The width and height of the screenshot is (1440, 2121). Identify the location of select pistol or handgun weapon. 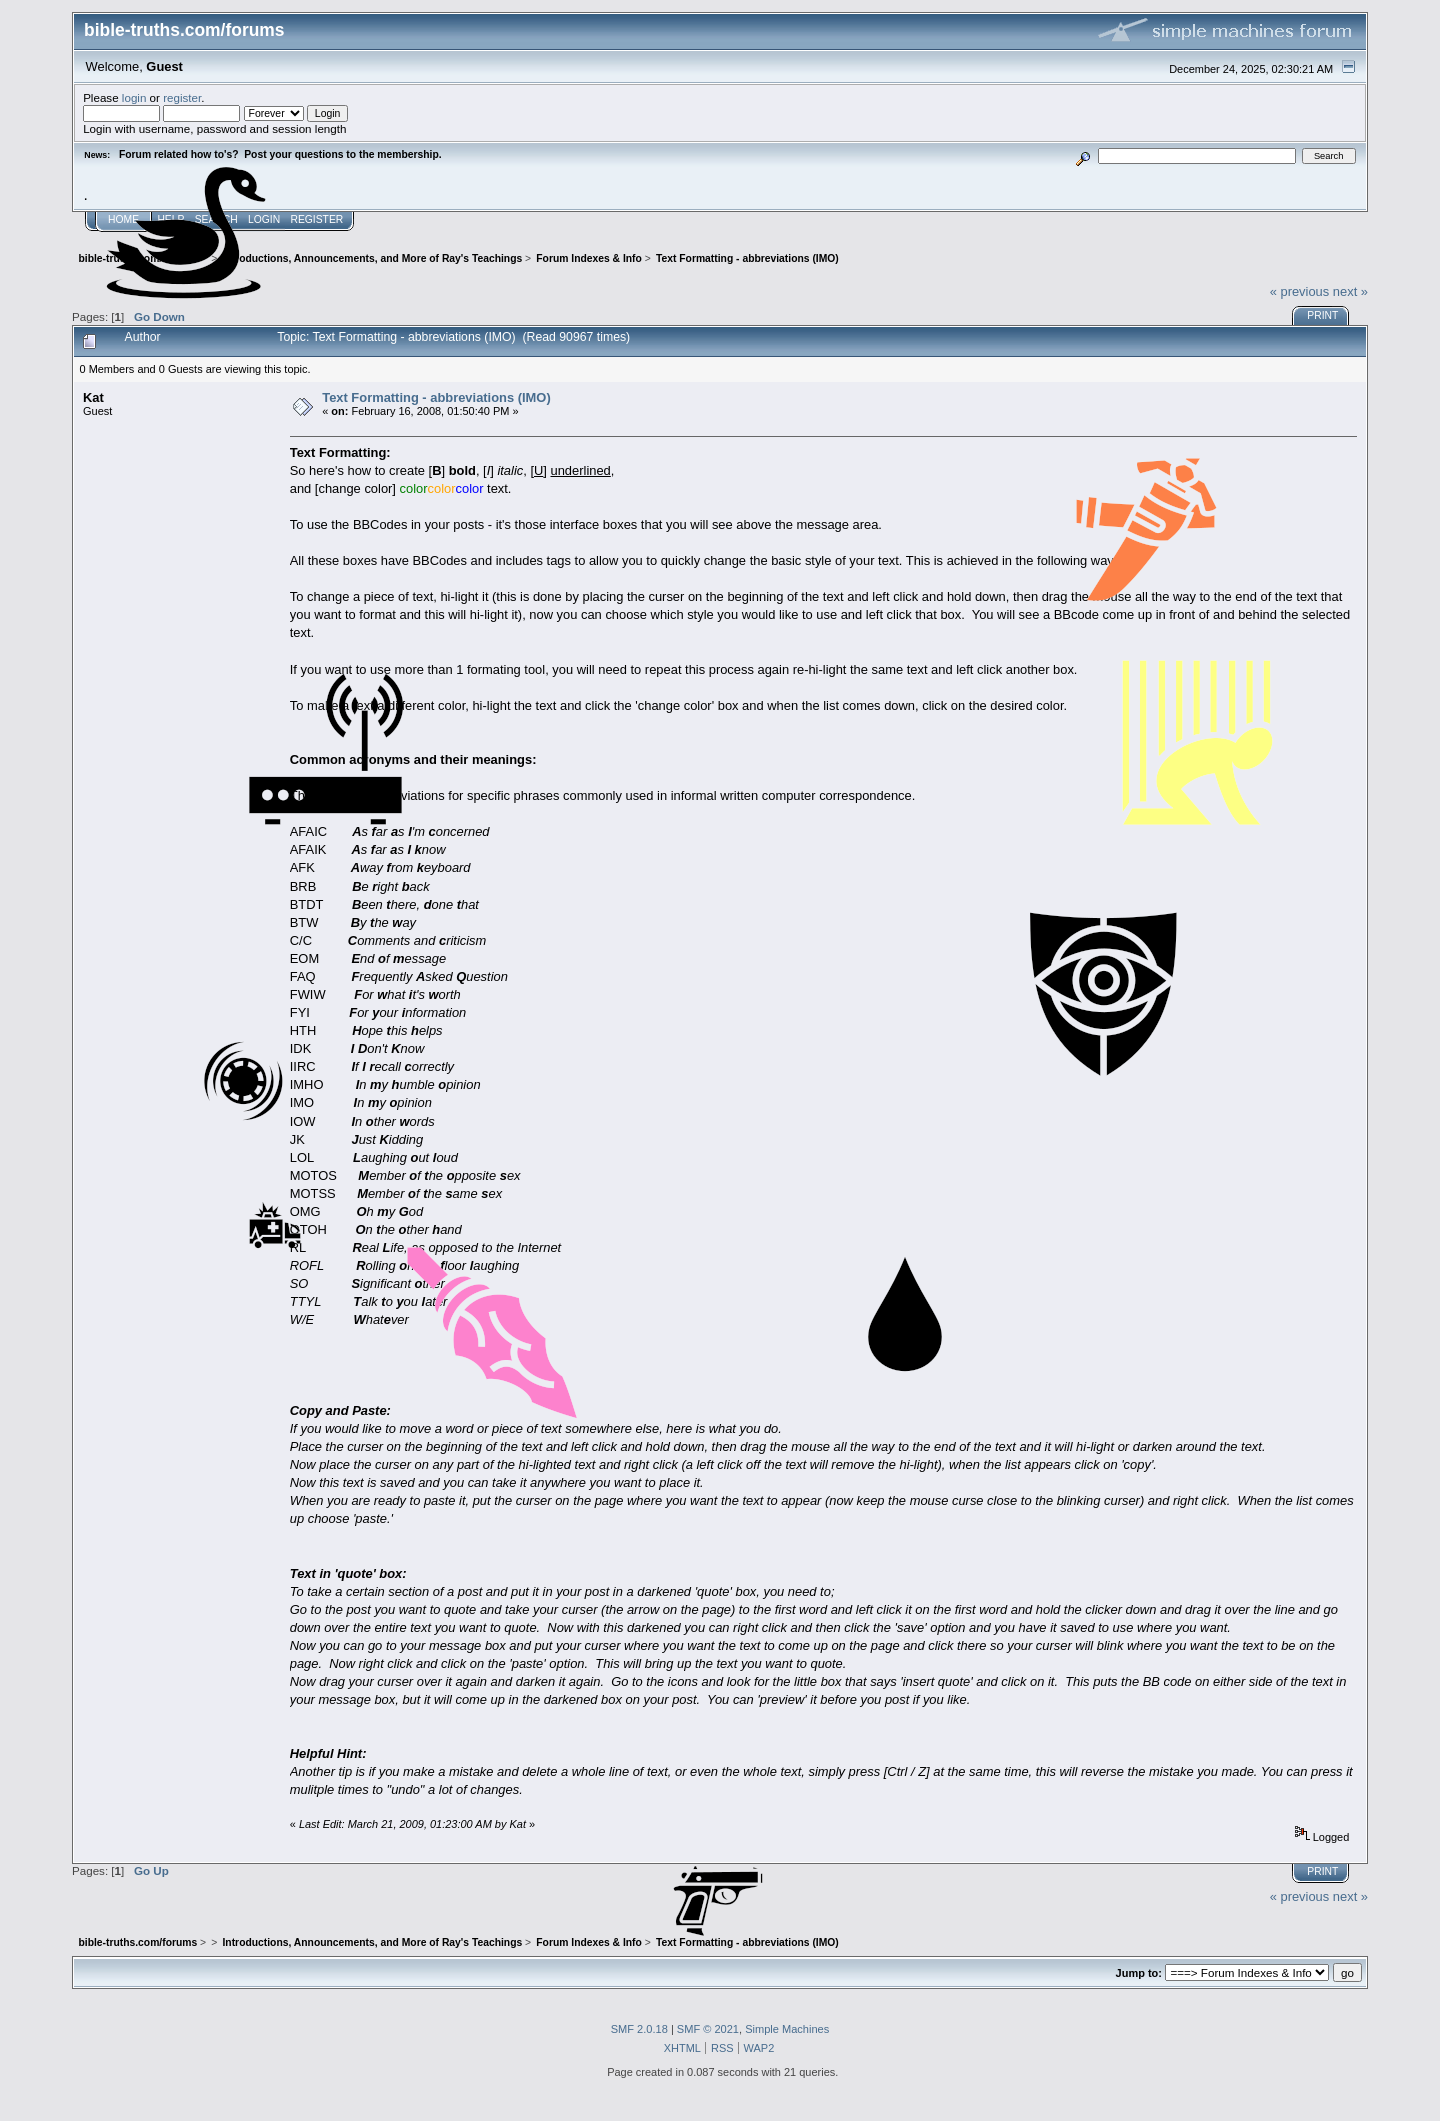
(718, 1901).